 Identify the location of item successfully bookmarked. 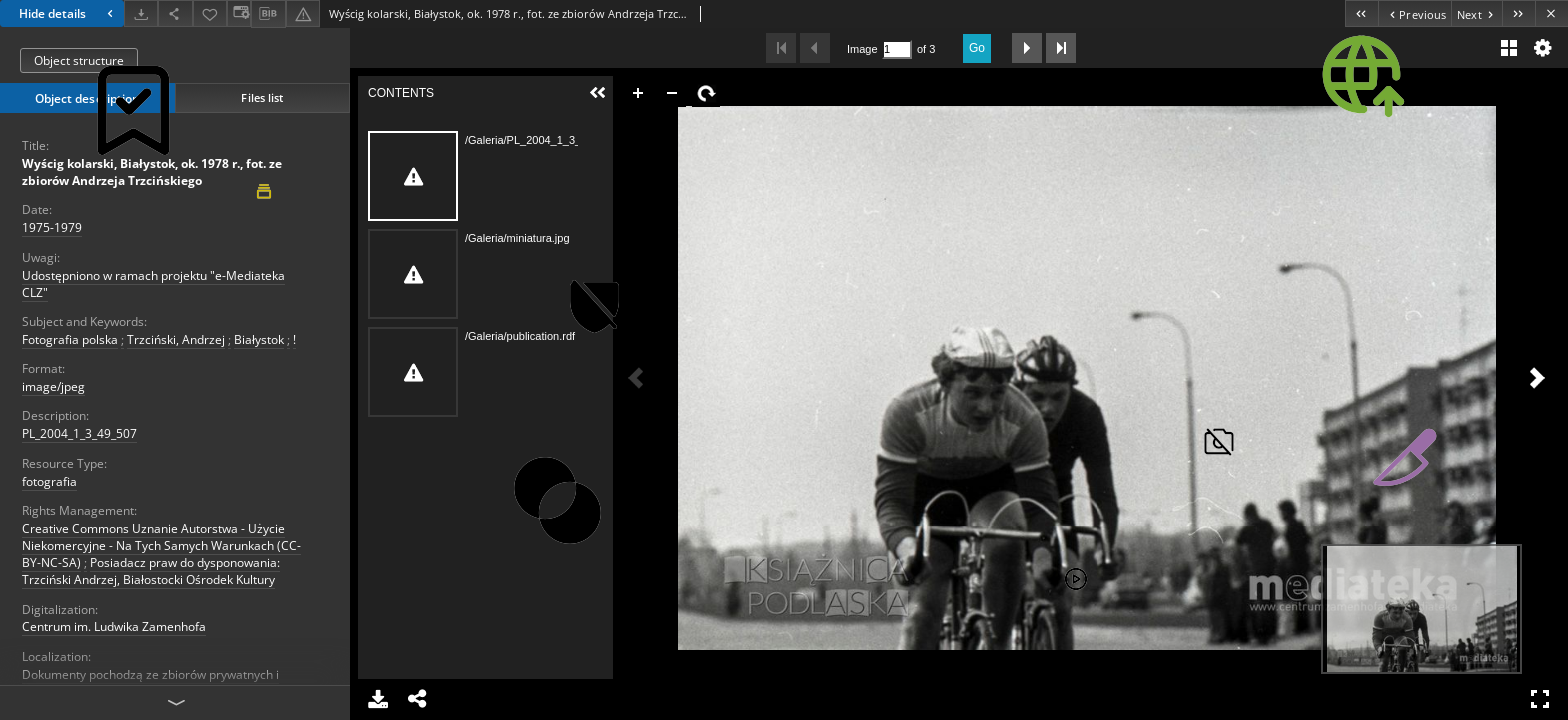
(133, 110).